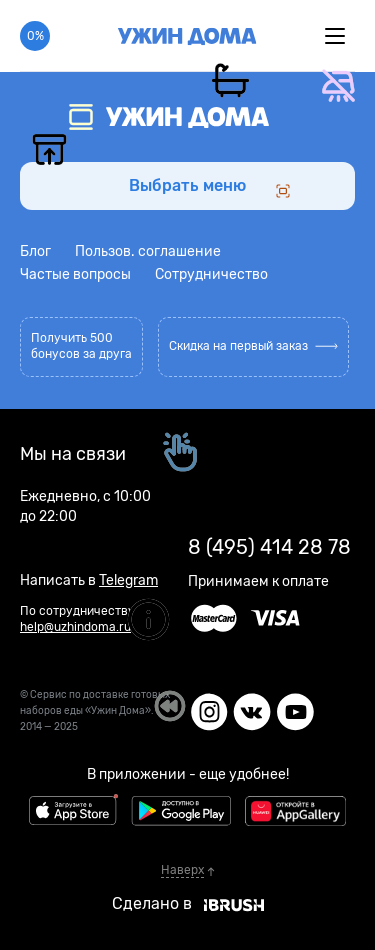 The image size is (375, 950). Describe the element at coordinates (170, 706) in the screenshot. I see `rewind or skip backward in media playback` at that location.